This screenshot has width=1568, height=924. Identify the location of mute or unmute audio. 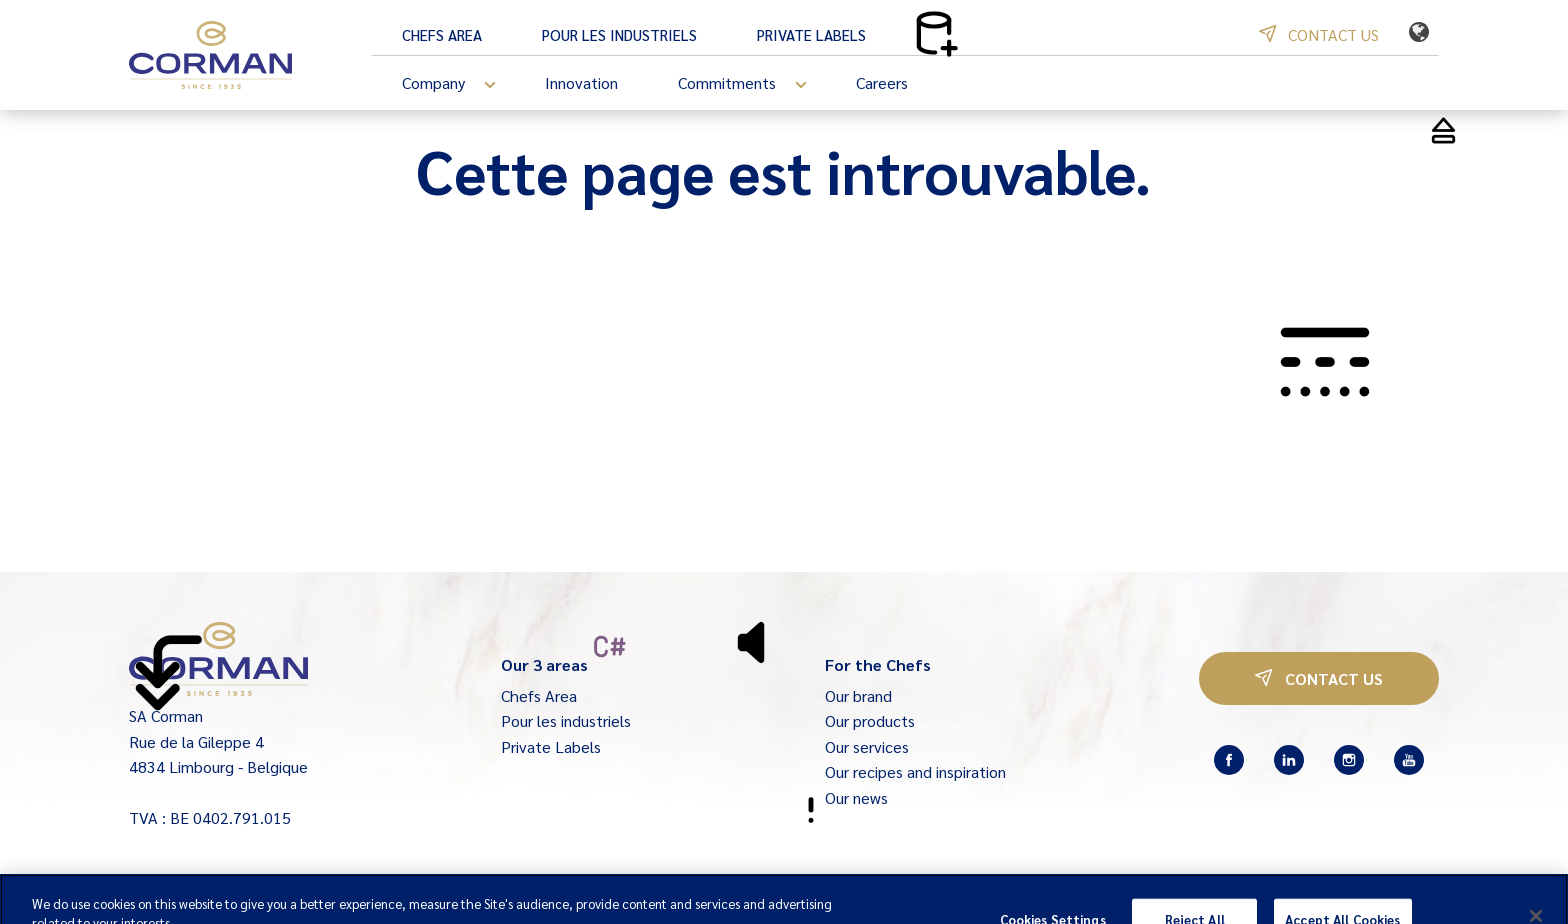
(752, 642).